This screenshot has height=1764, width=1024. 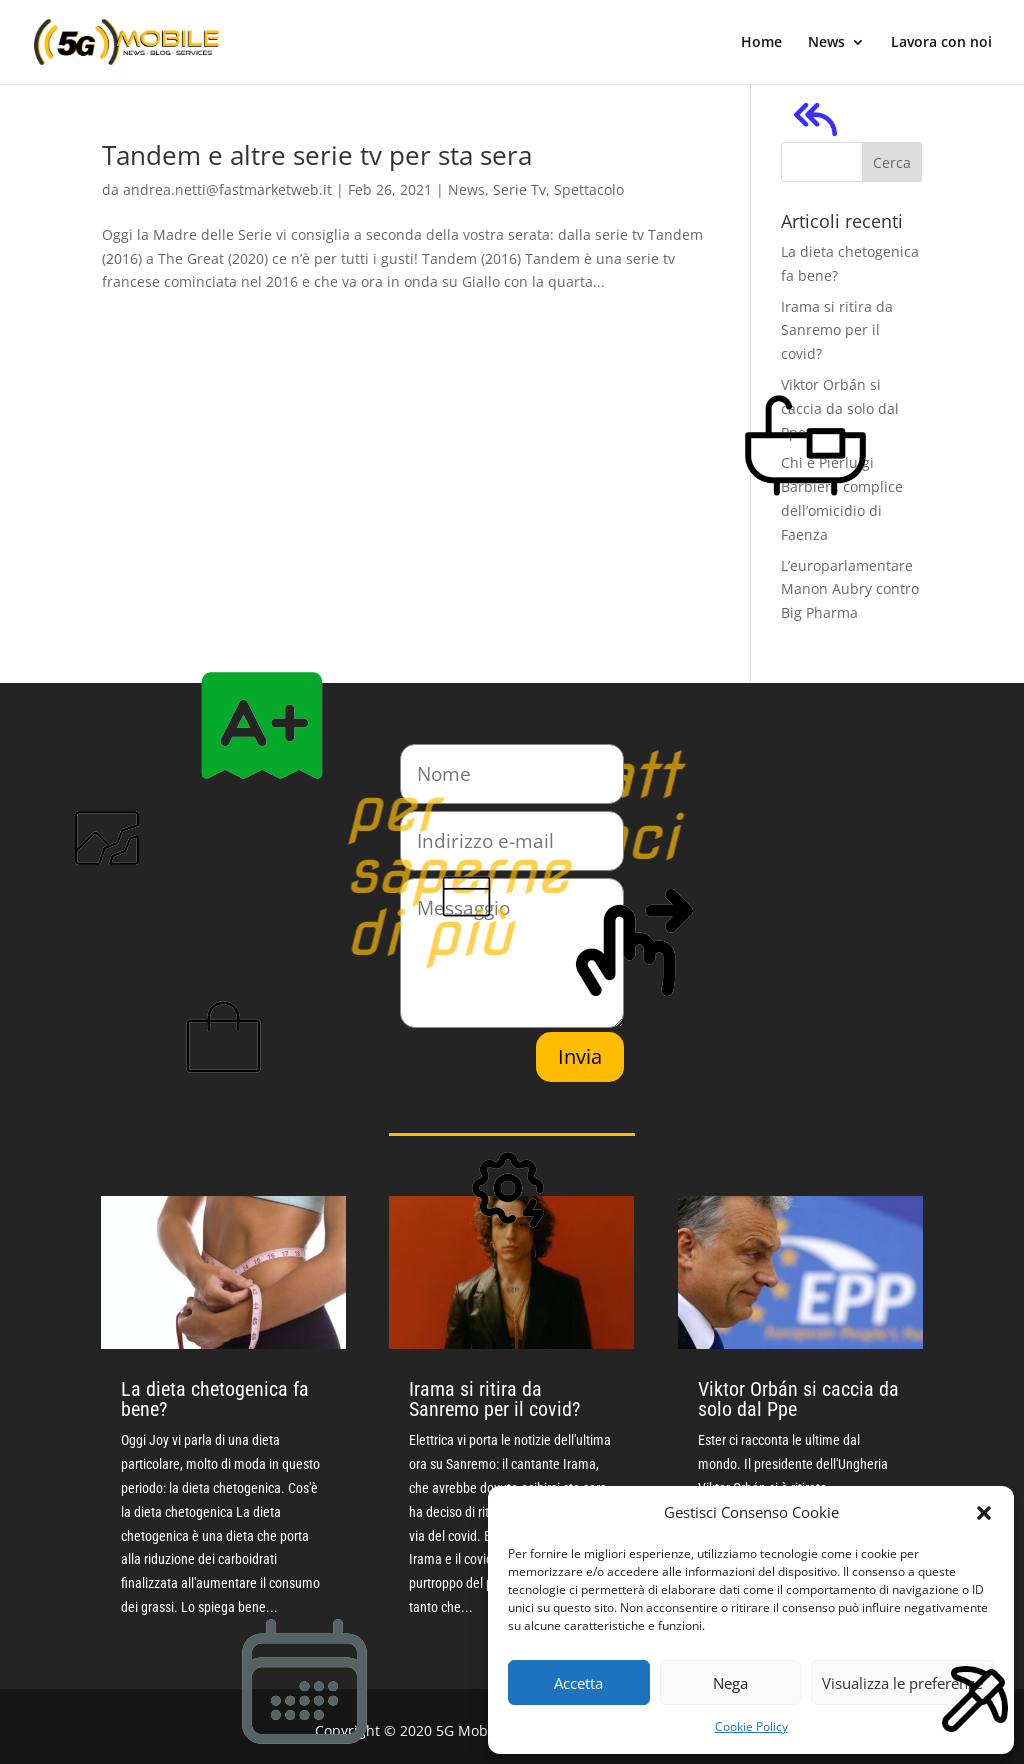 I want to click on access power or performance settings, so click(x=508, y=1188).